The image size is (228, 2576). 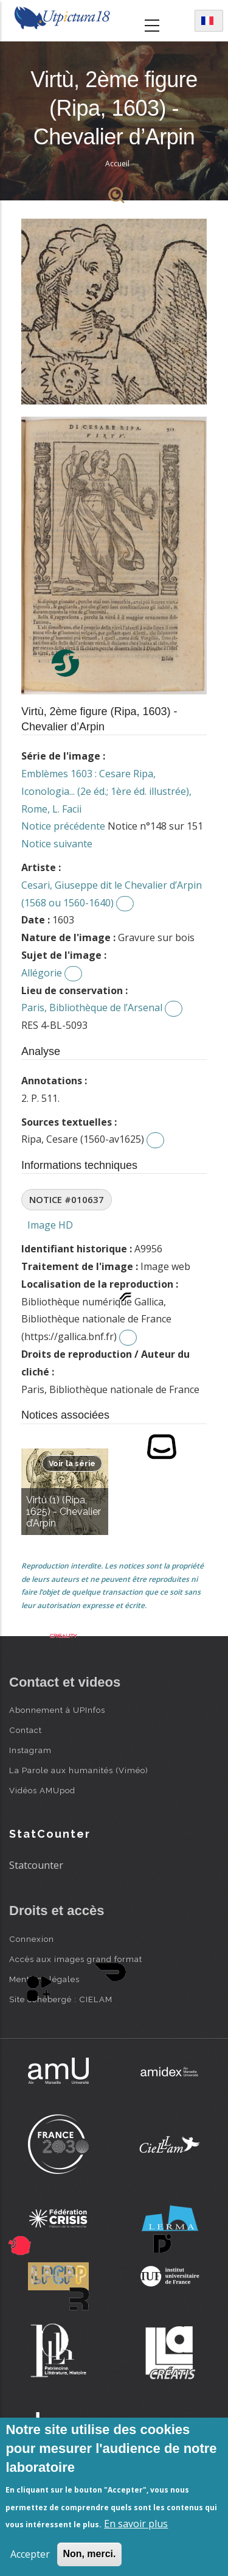 I want to click on creality brand logo, so click(x=63, y=1636).